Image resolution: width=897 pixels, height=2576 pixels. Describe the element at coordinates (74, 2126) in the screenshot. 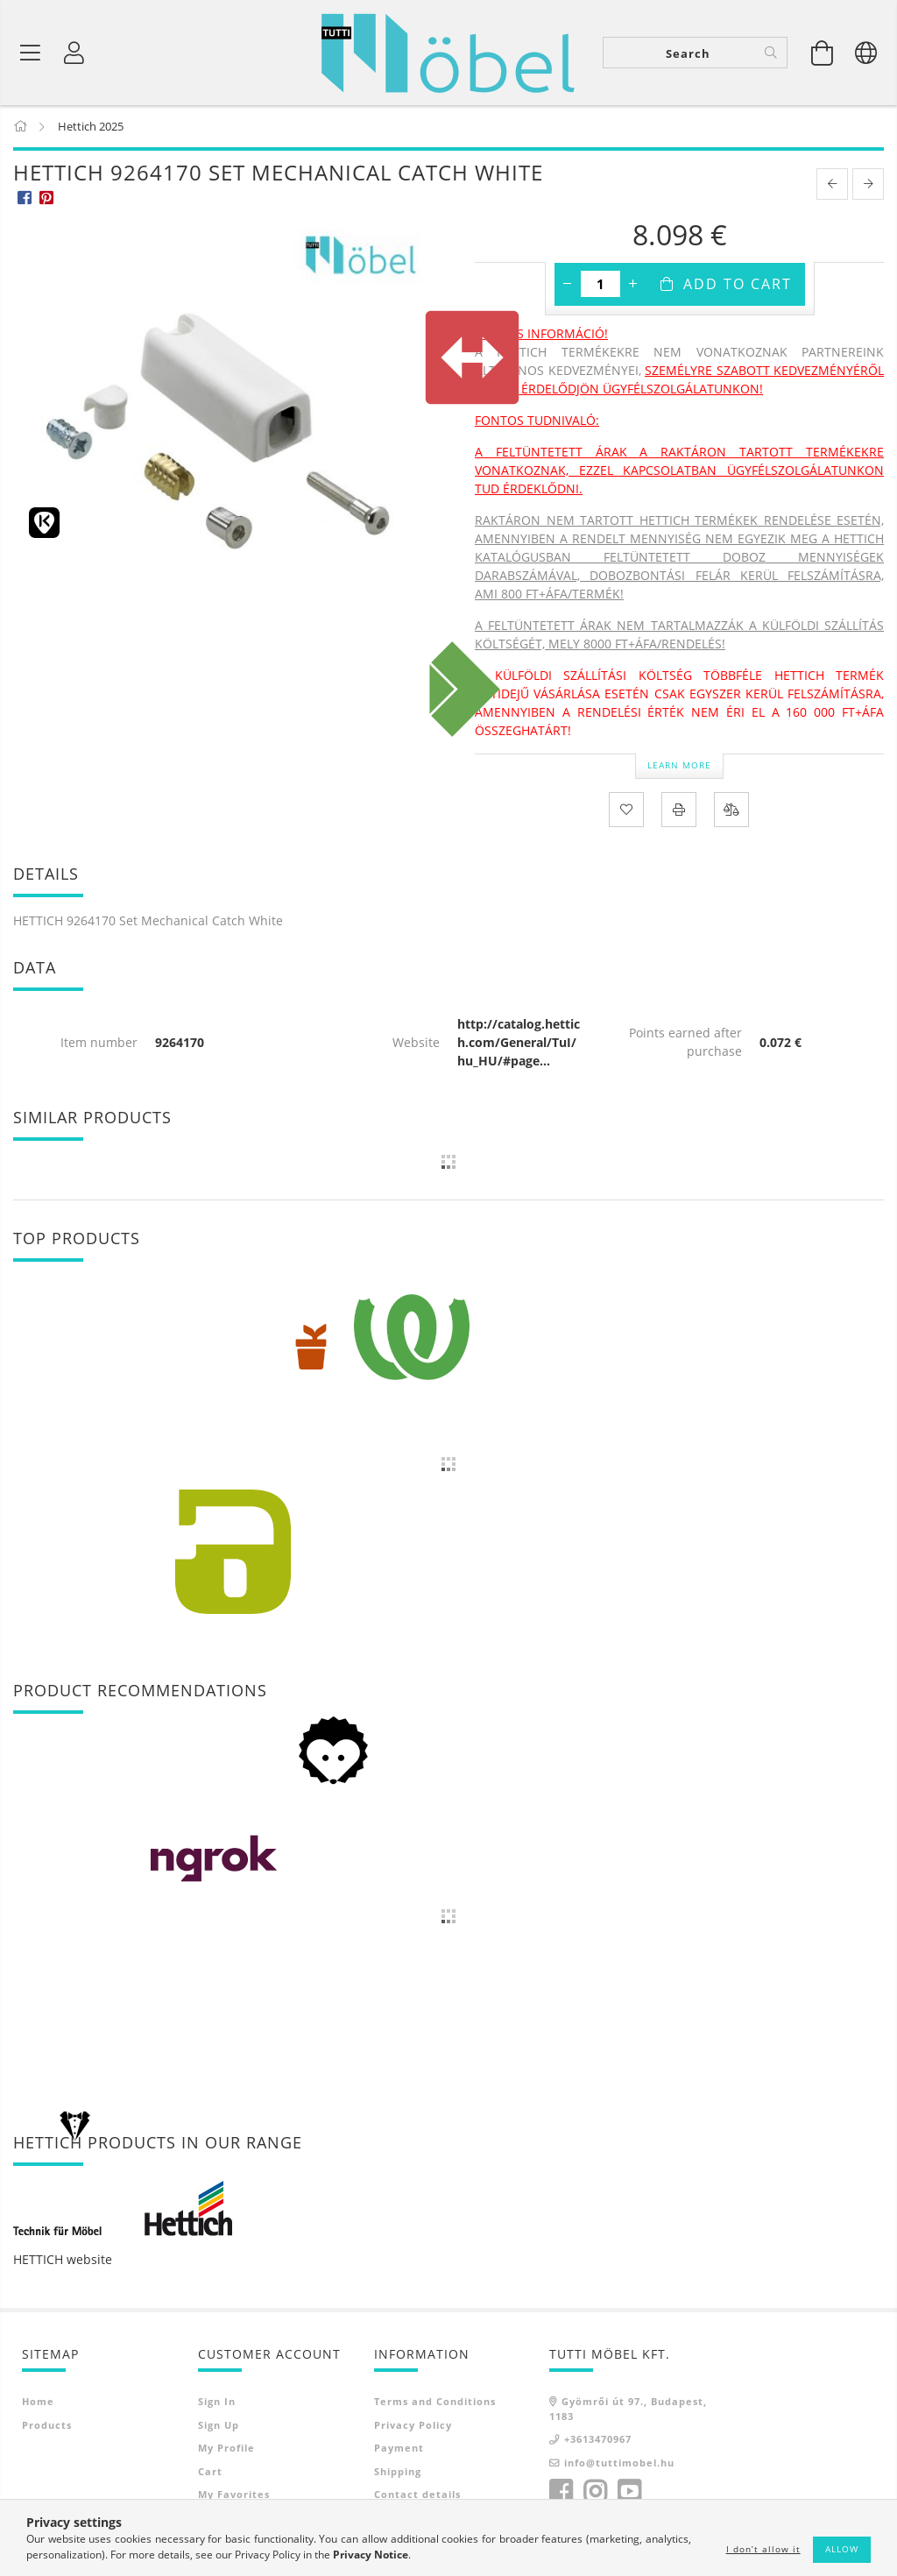

I see `stylelint CSS linting tool logo` at that location.